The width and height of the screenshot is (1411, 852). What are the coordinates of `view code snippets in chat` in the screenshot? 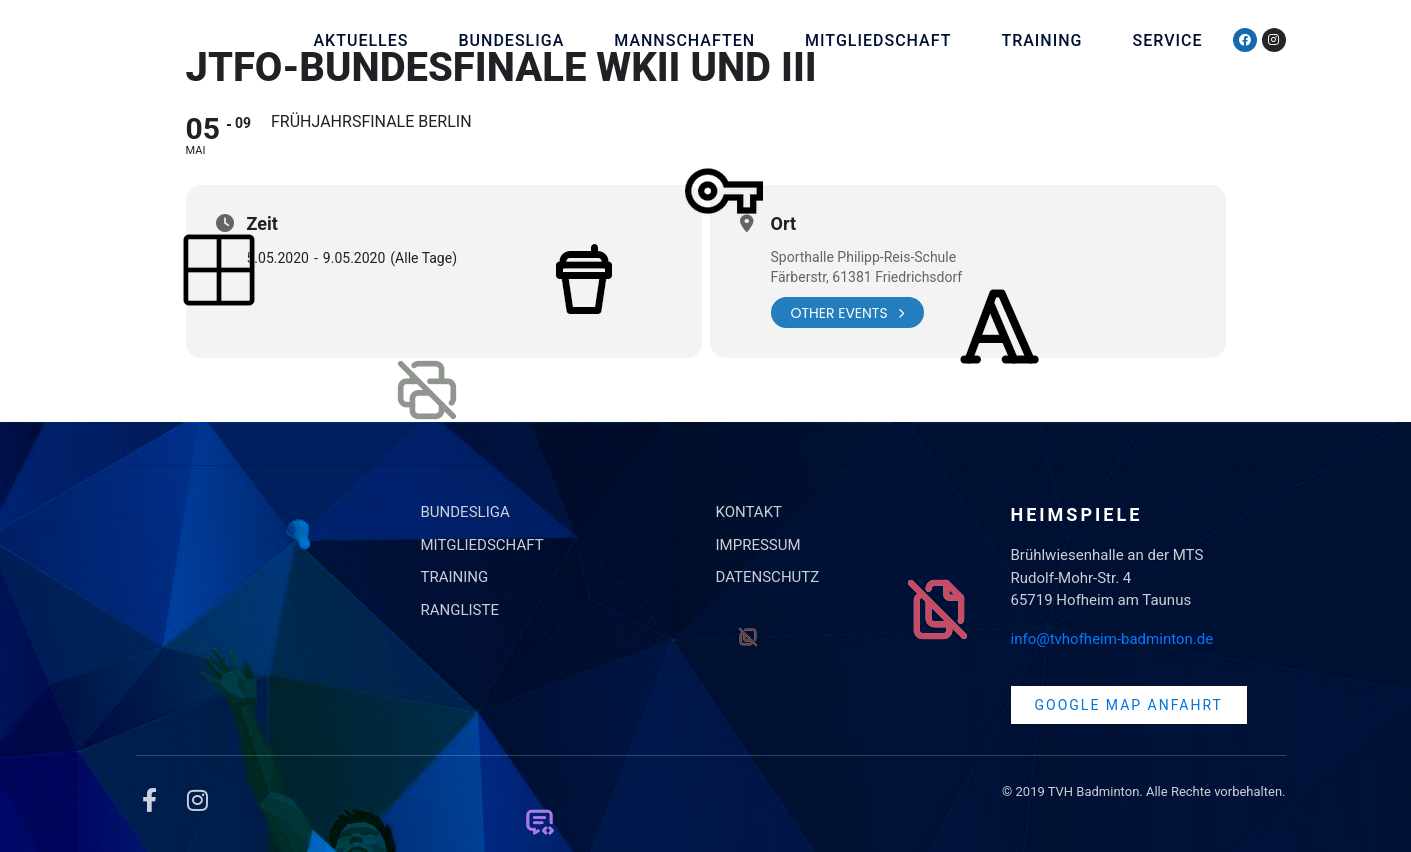 It's located at (539, 821).